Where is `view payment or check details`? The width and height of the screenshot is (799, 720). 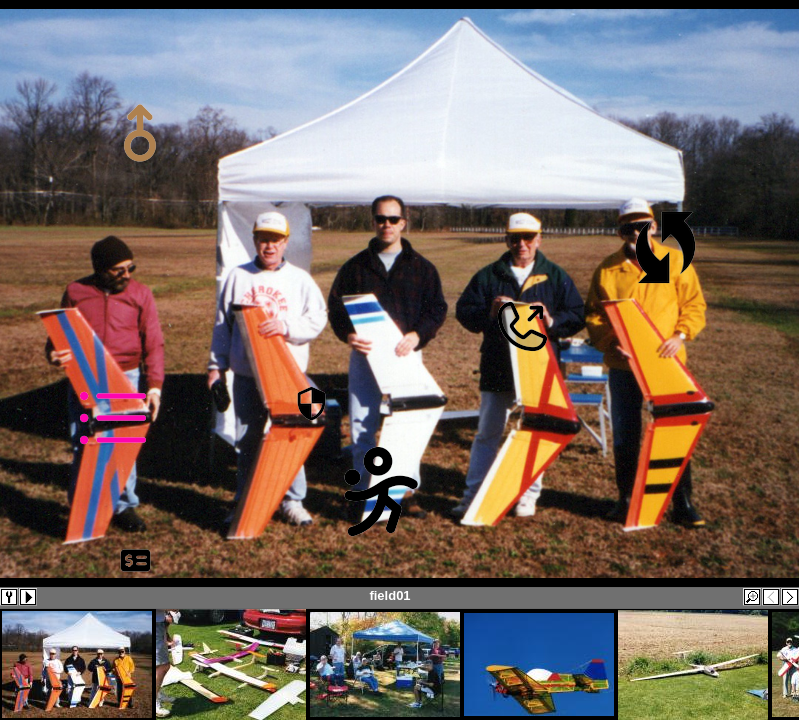
view payment or check details is located at coordinates (135, 560).